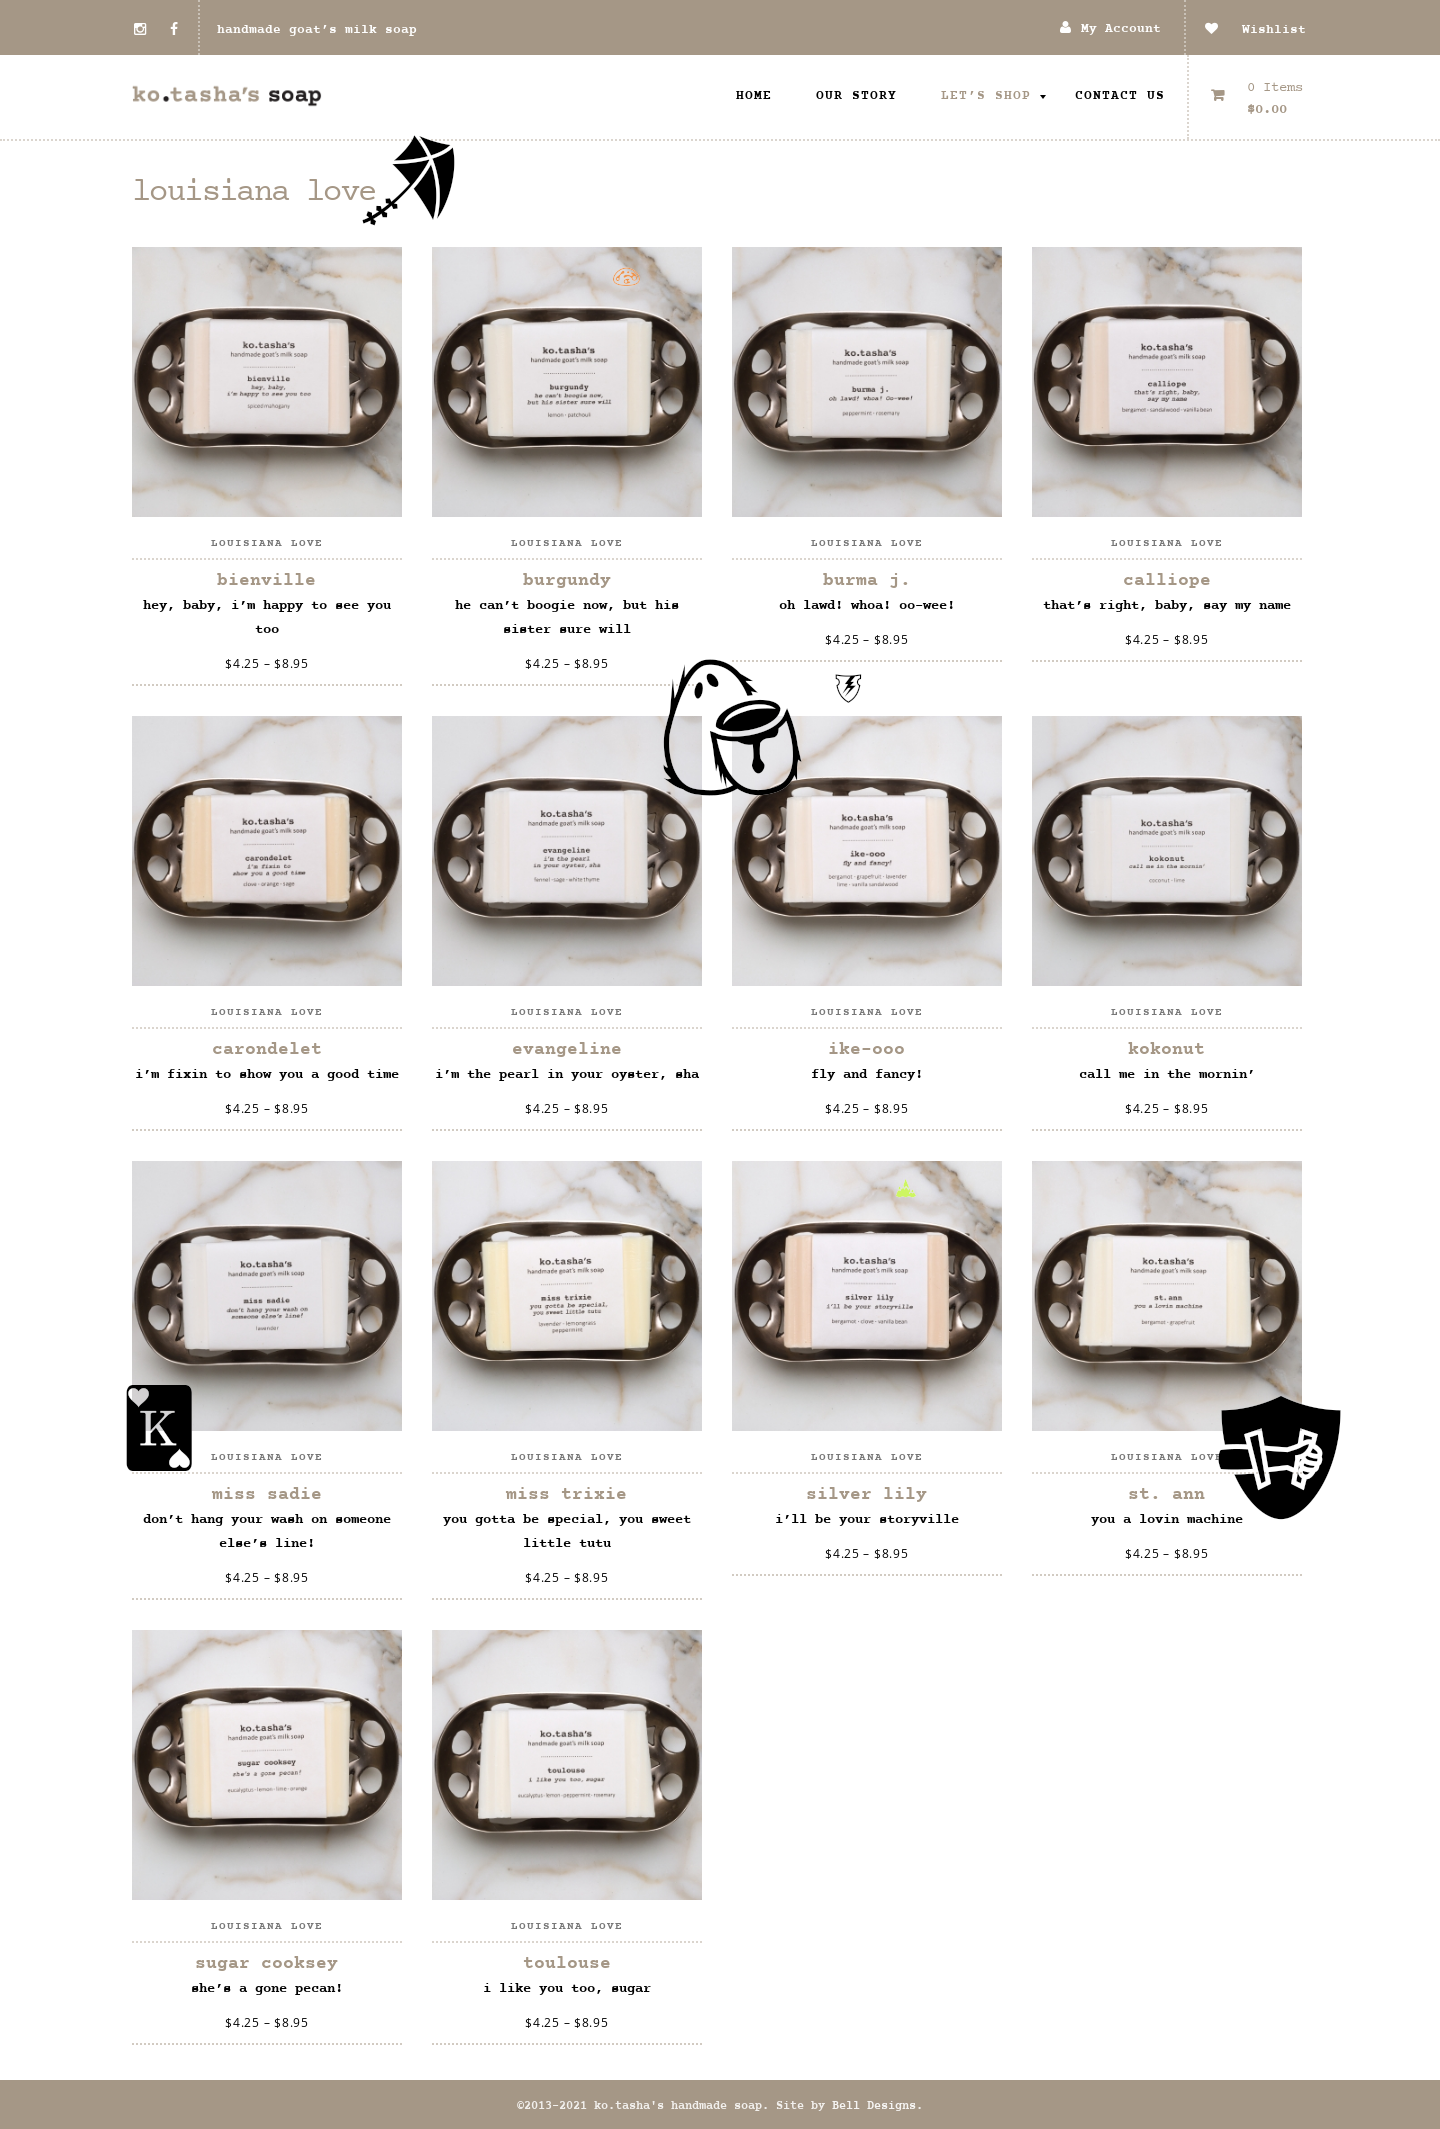  Describe the element at coordinates (626, 276) in the screenshot. I see `indicates acid or corrosive hazard in gameplay` at that location.